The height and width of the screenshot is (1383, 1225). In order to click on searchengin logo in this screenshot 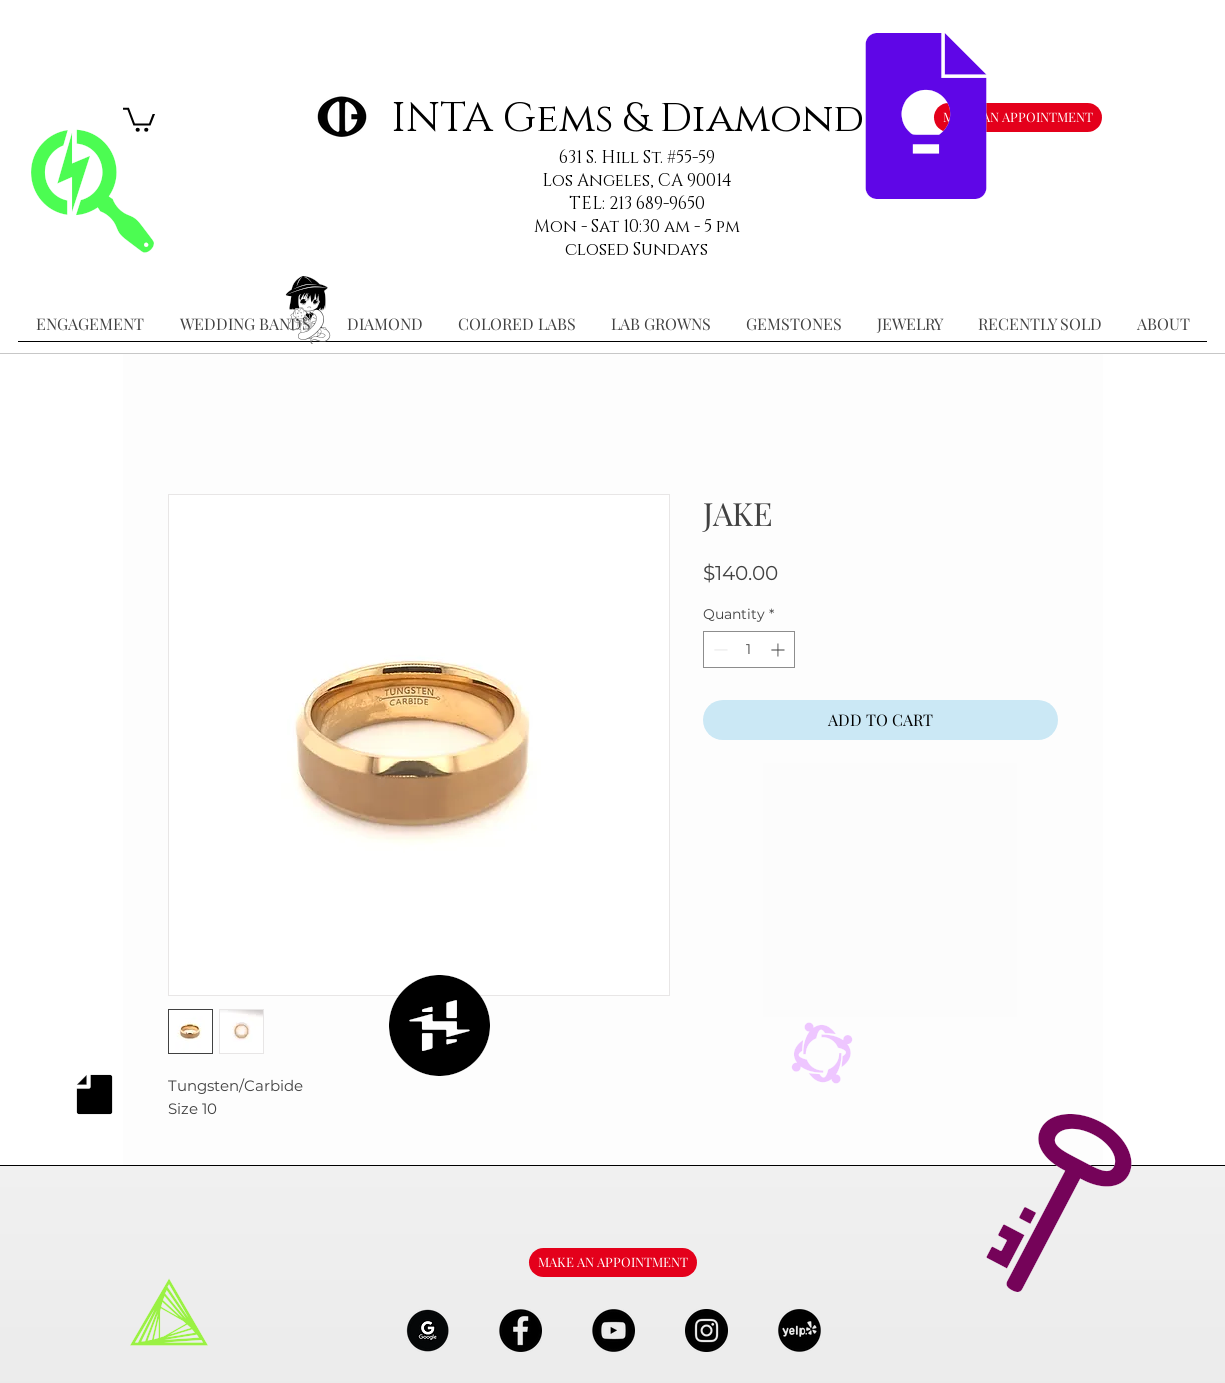, I will do `click(92, 189)`.